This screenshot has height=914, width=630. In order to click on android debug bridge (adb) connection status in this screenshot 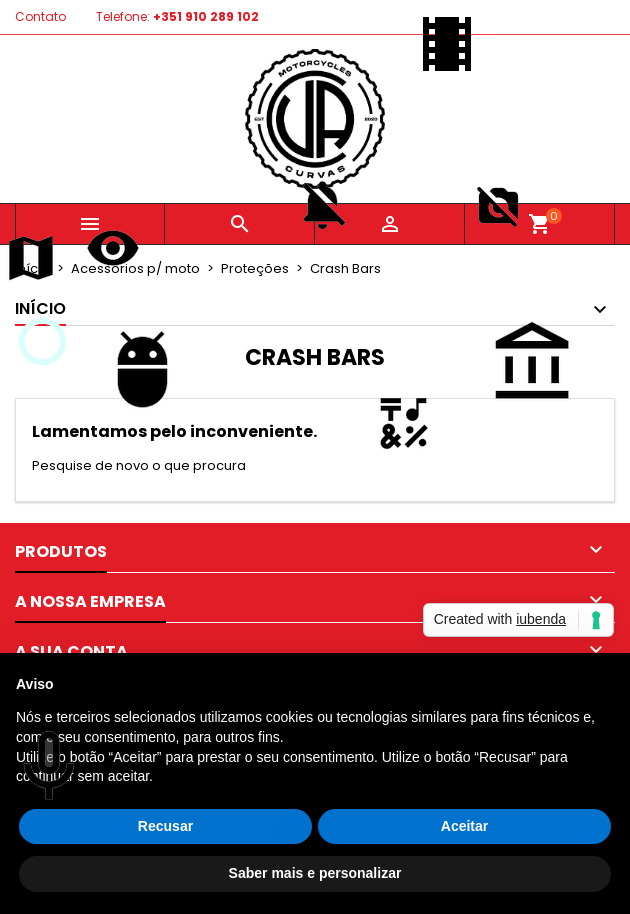, I will do `click(142, 368)`.